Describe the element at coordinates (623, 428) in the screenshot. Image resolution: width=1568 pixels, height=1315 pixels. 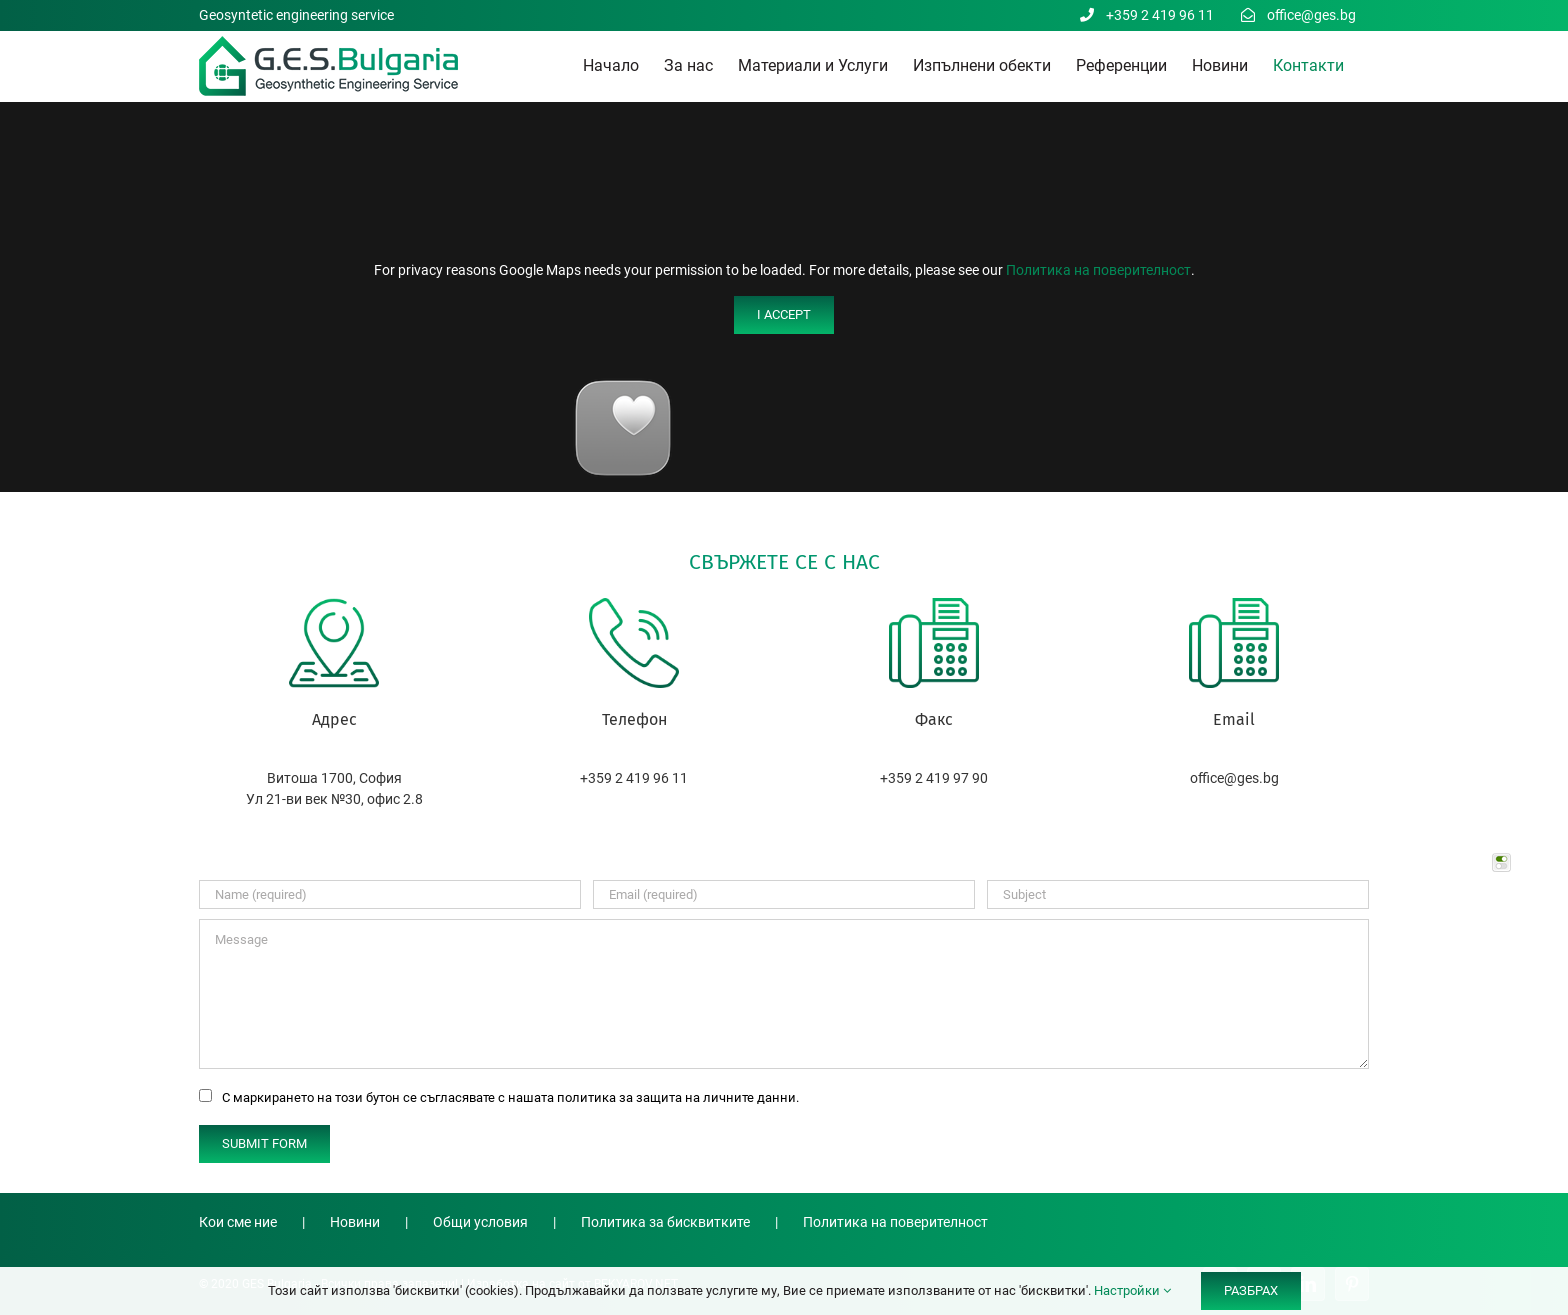
I see `open the Health app` at that location.